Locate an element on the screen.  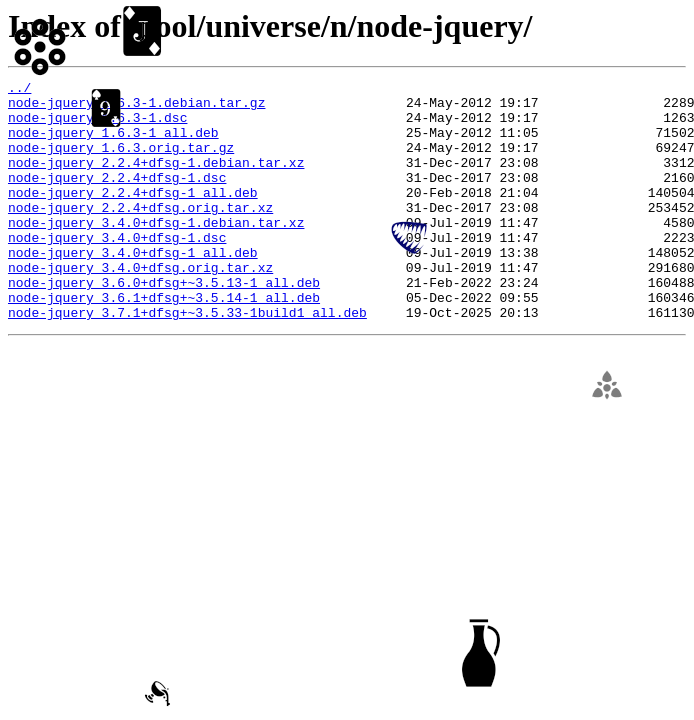
select a jug or pitcher item in game inventory is located at coordinates (481, 653).